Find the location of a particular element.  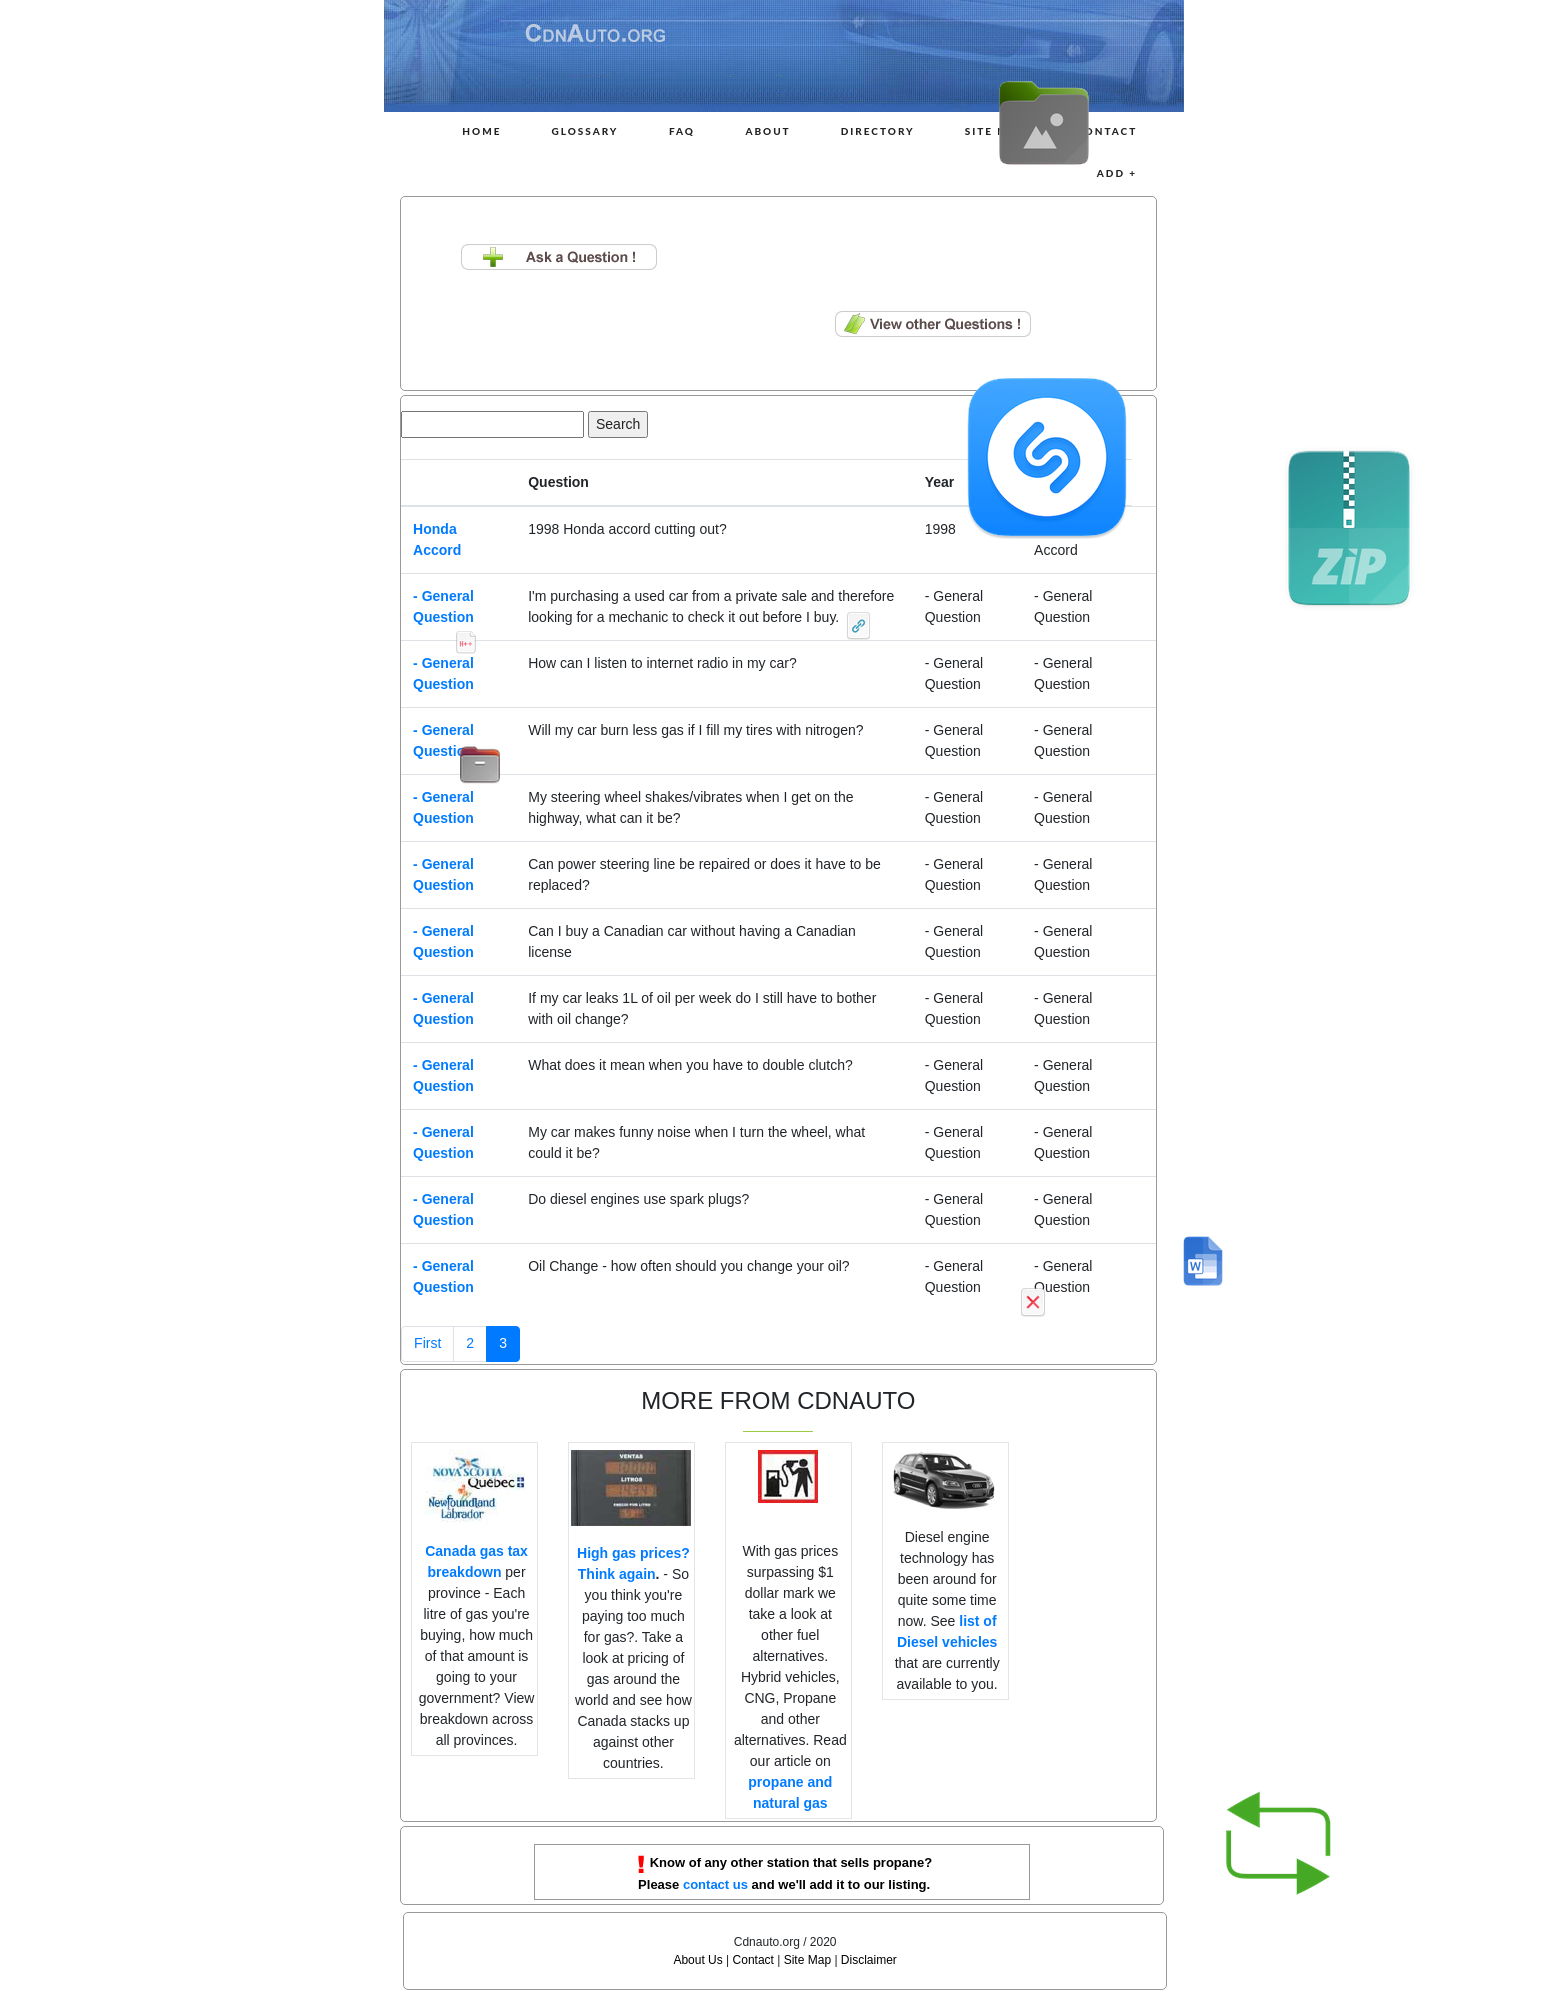

open the file manager application is located at coordinates (480, 764).